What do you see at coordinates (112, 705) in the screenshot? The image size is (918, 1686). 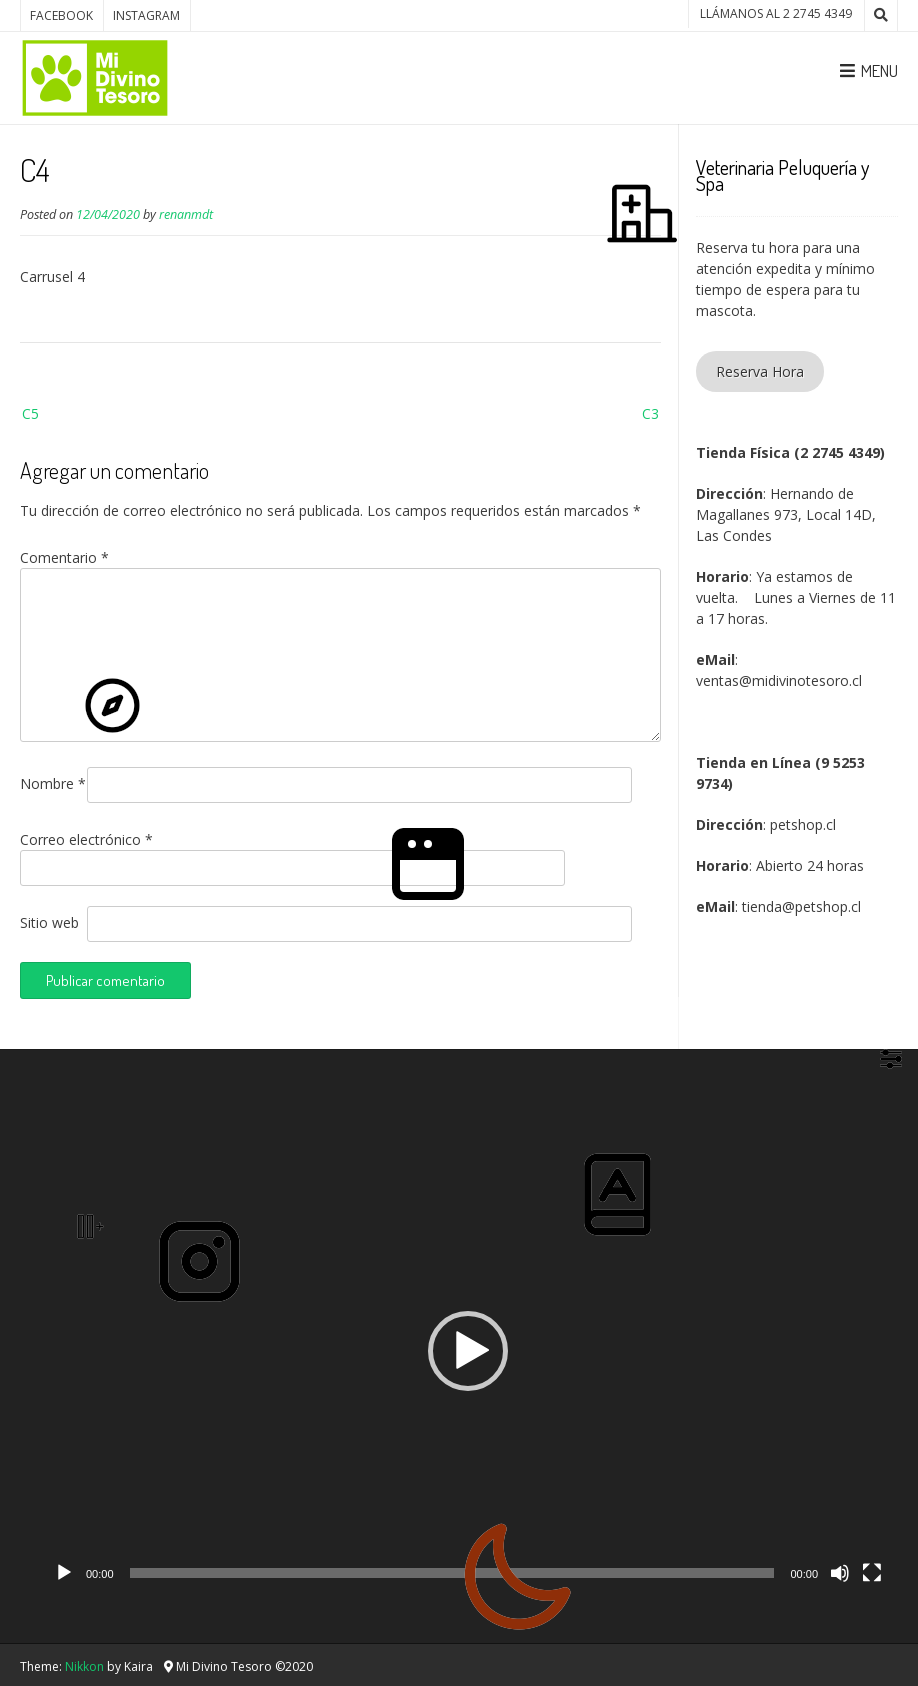 I see `access navigation or directional tools` at bounding box center [112, 705].